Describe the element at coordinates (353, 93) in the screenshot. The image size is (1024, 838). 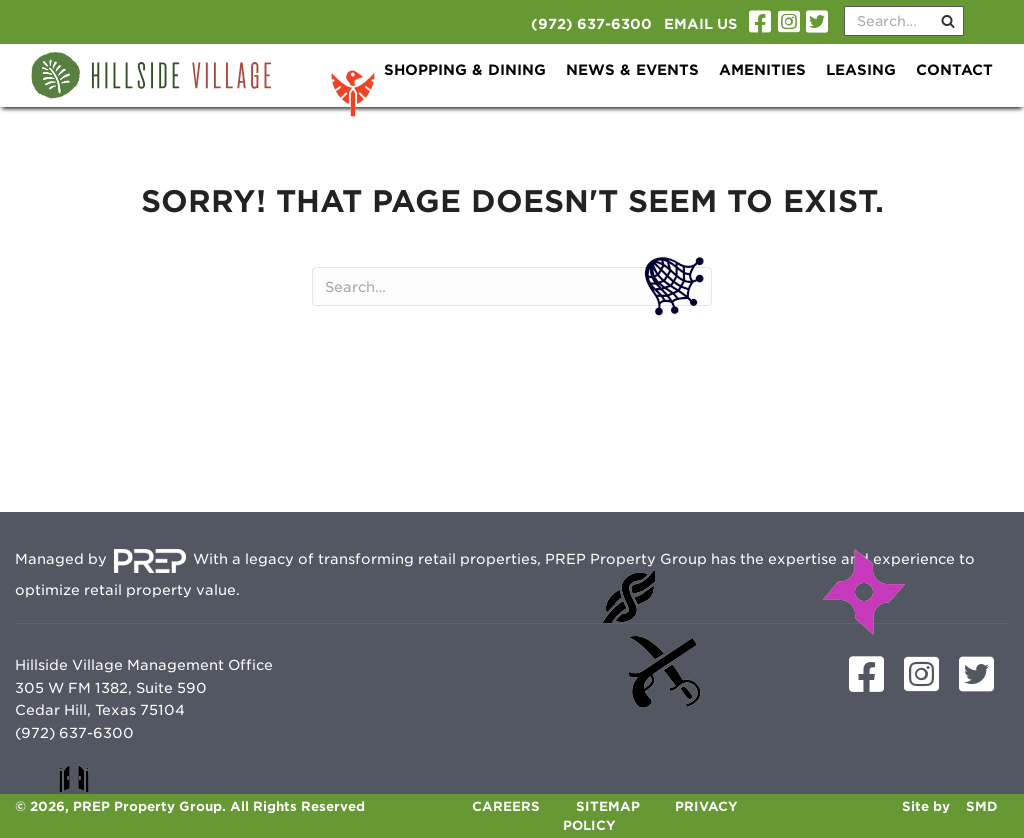
I see `royal or ceremonial item in a fantasy game inventory` at that location.